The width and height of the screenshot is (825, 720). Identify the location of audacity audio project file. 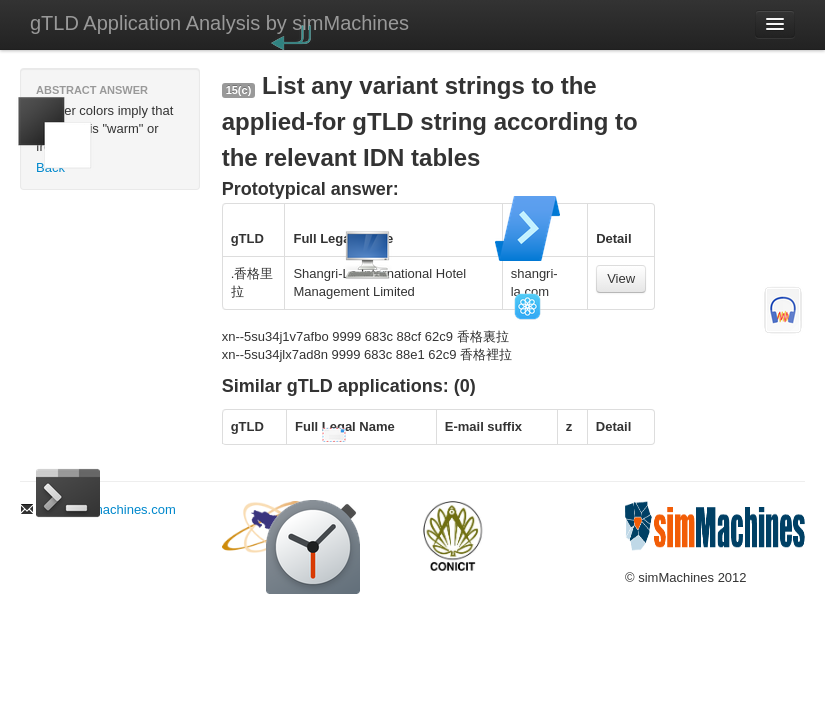
(783, 310).